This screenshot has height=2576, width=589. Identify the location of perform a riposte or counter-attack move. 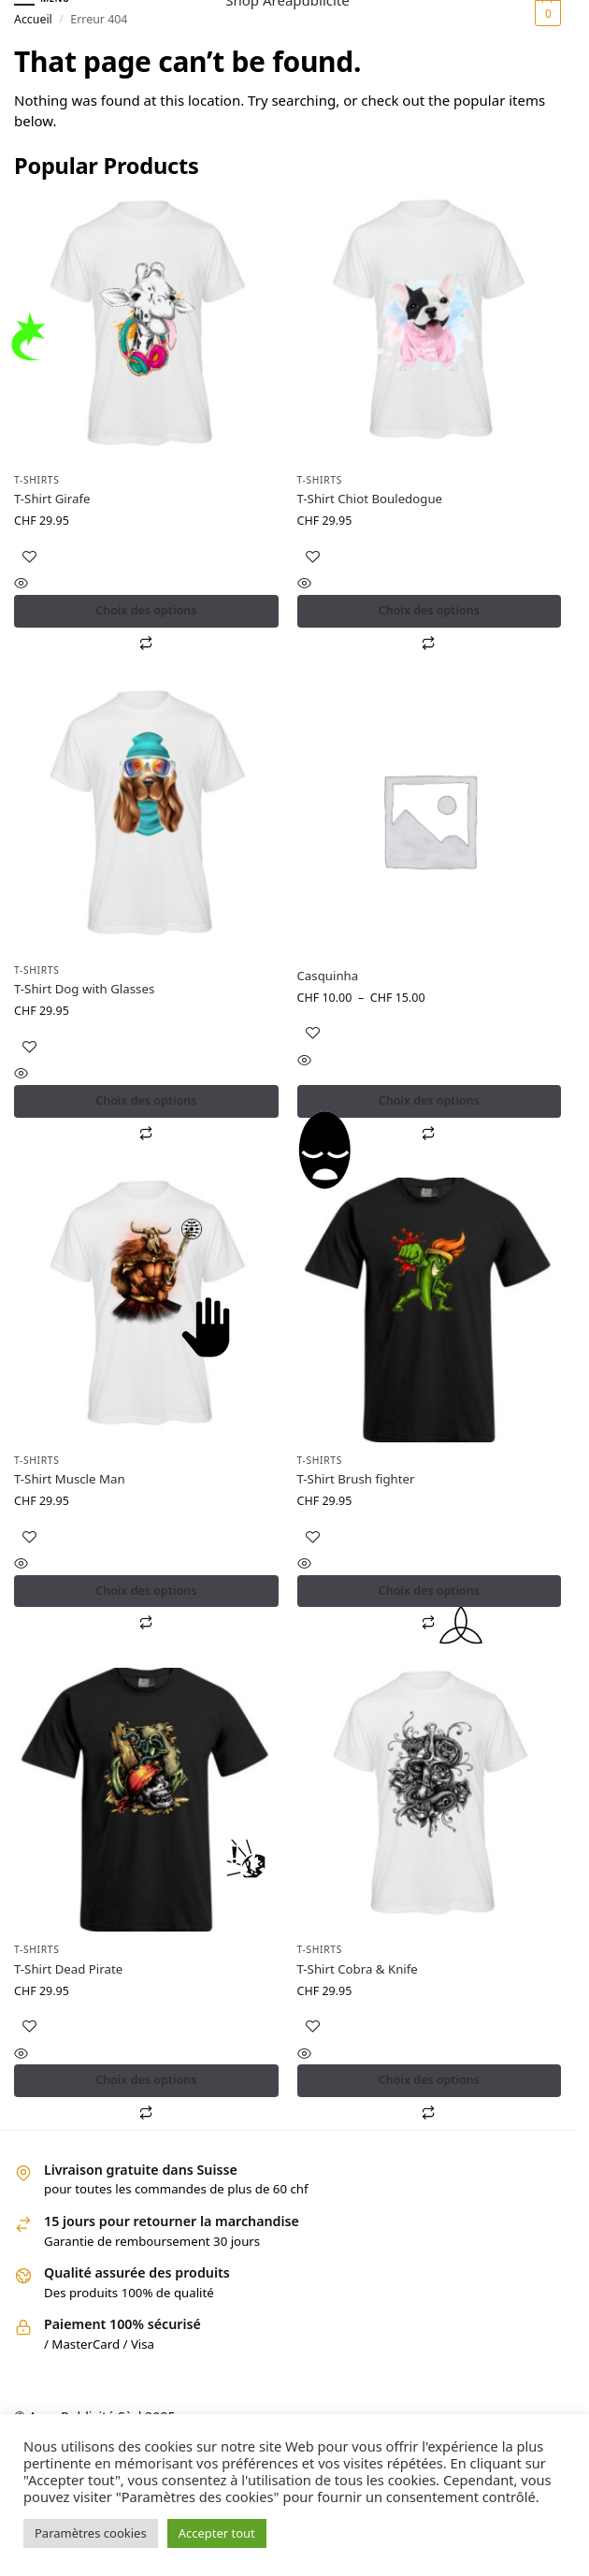
(28, 336).